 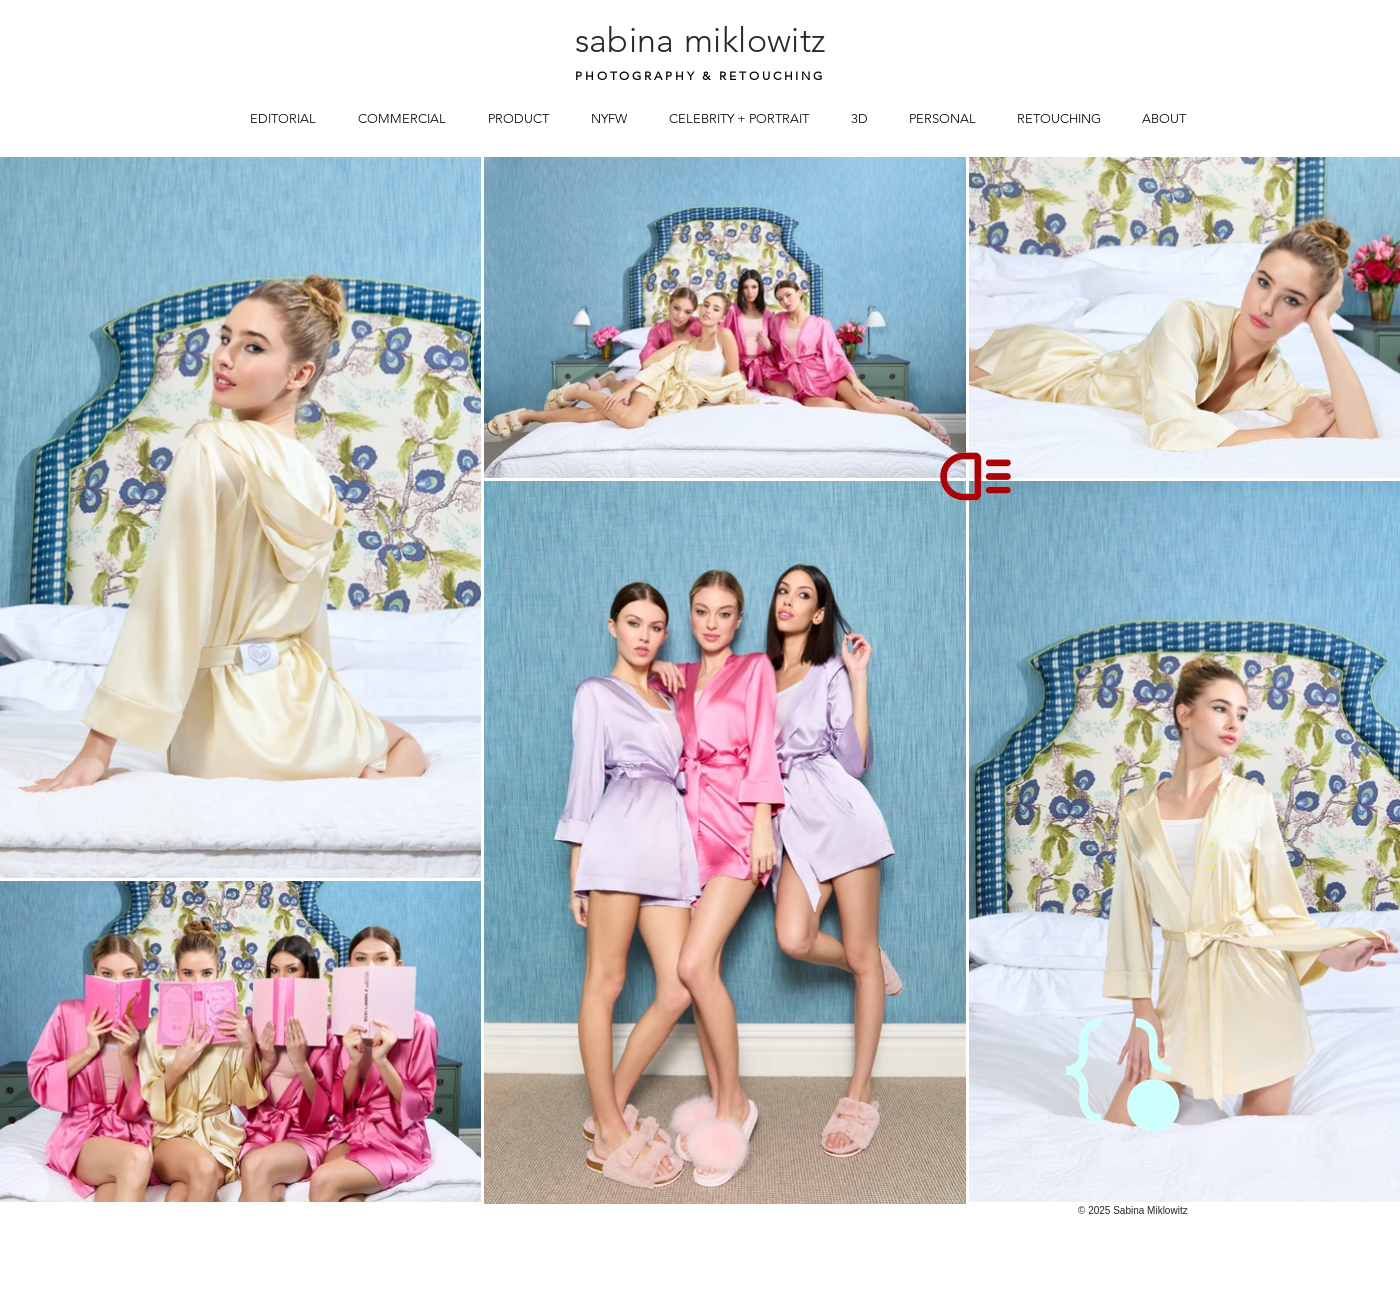 I want to click on open more options menu, so click(x=1211, y=856).